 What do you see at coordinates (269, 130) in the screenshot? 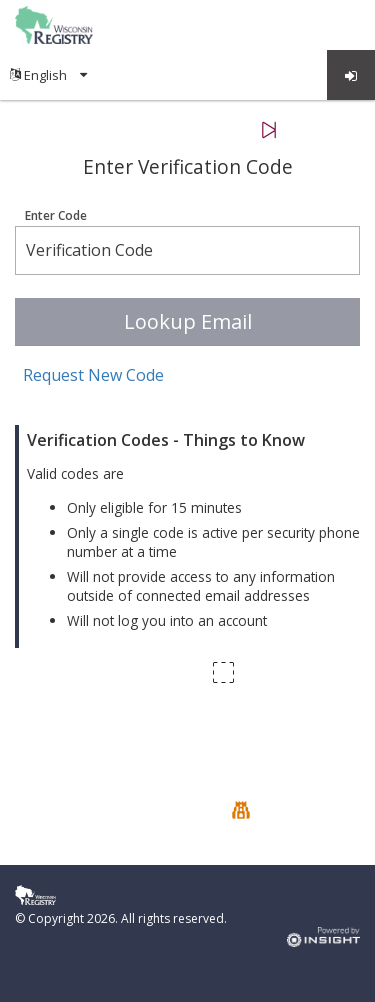
I see `skip to the next track or media item` at bounding box center [269, 130].